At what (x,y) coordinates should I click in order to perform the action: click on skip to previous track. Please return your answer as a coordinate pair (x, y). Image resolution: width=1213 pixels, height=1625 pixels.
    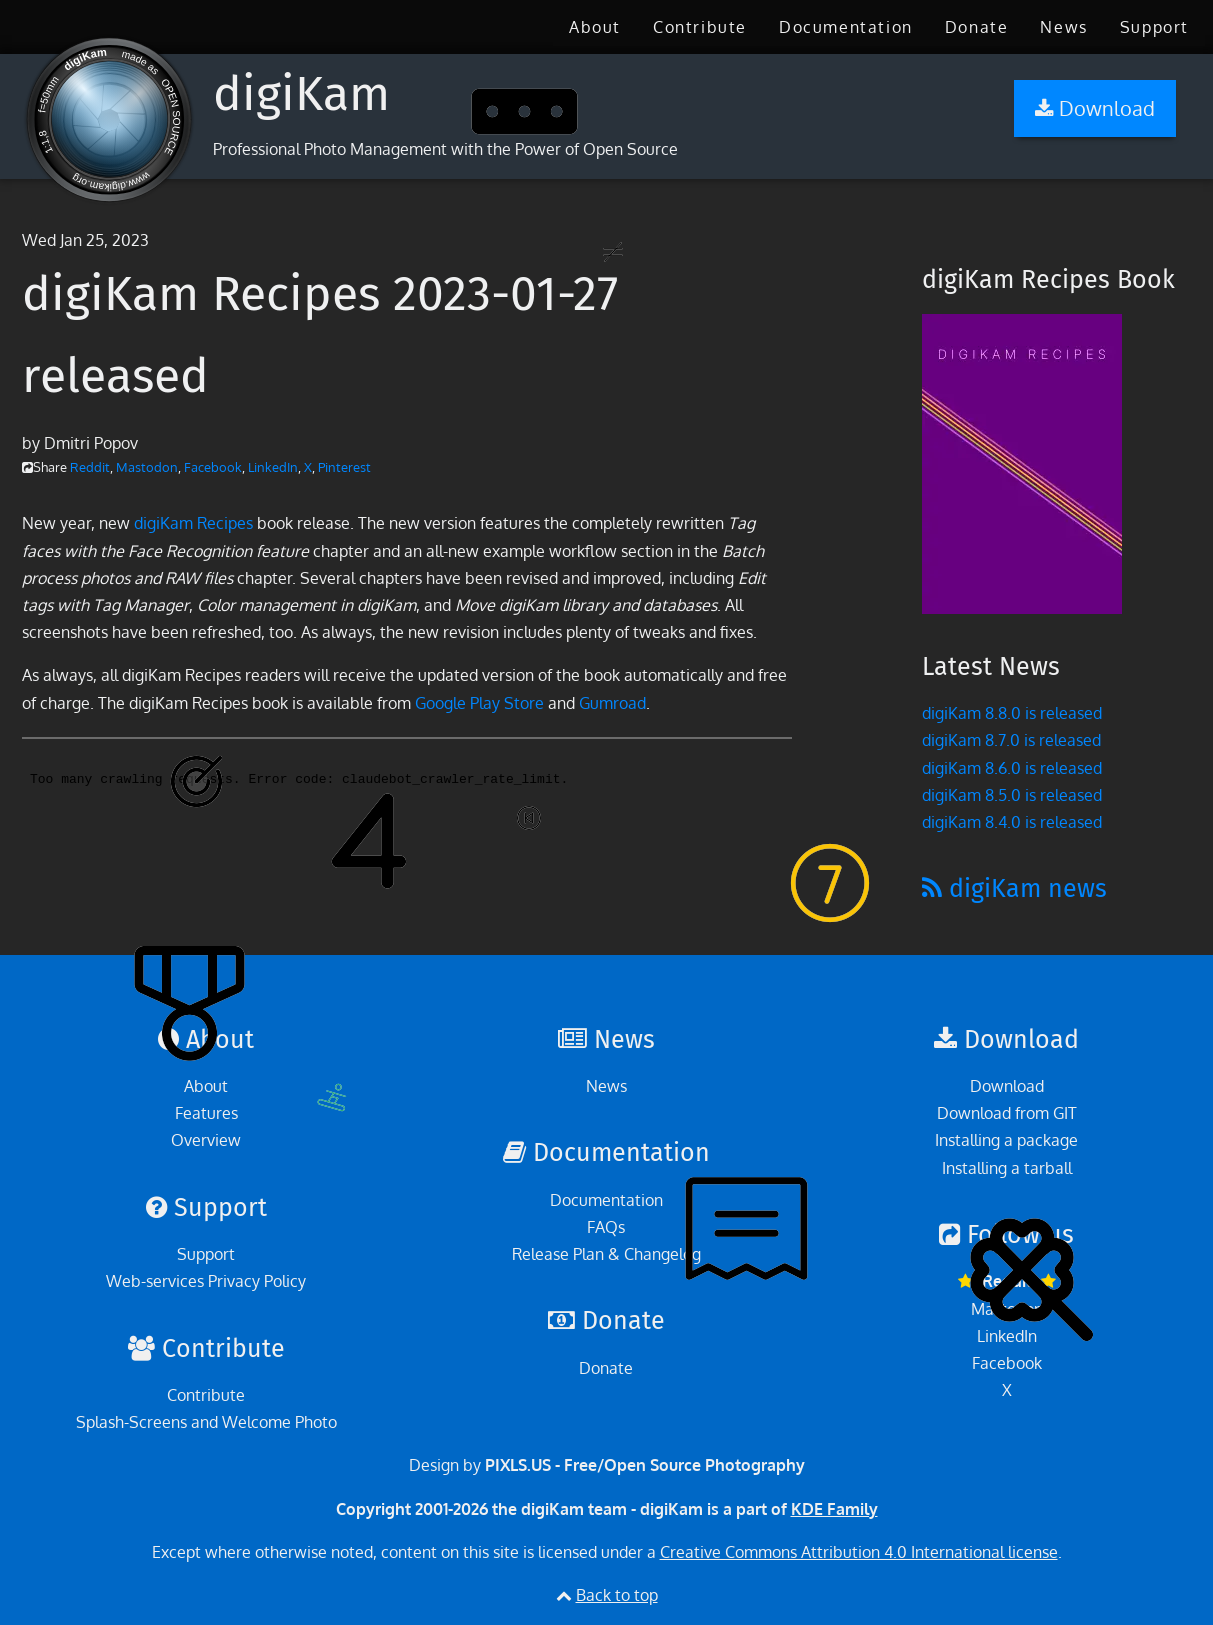
    Looking at the image, I should click on (529, 818).